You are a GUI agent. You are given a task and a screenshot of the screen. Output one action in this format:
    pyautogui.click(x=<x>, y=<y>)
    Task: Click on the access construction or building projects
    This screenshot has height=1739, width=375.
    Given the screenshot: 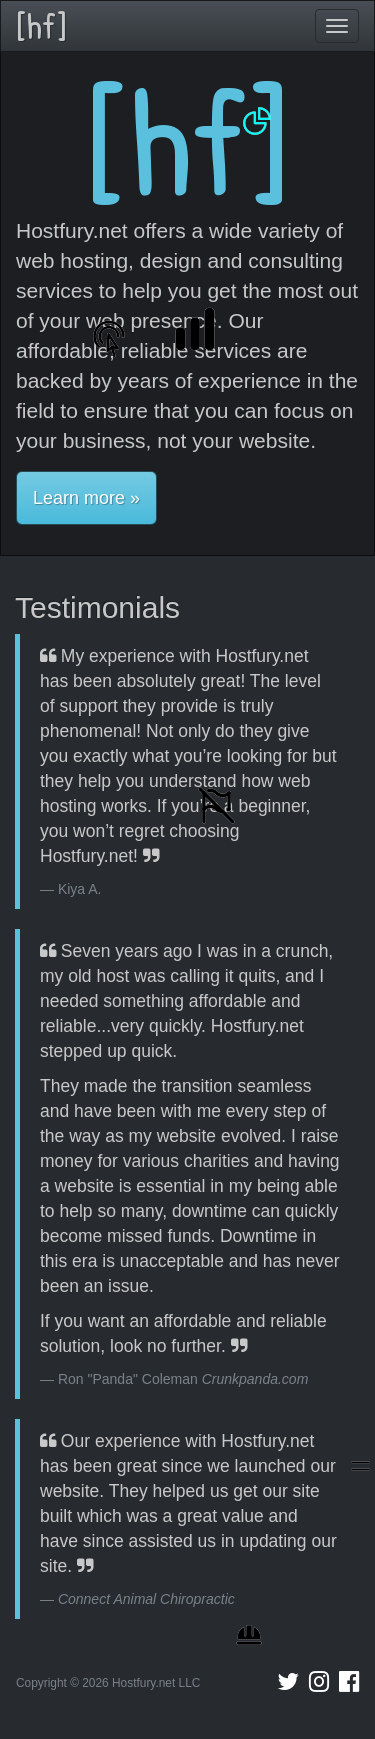 What is the action you would take?
    pyautogui.click(x=249, y=1635)
    